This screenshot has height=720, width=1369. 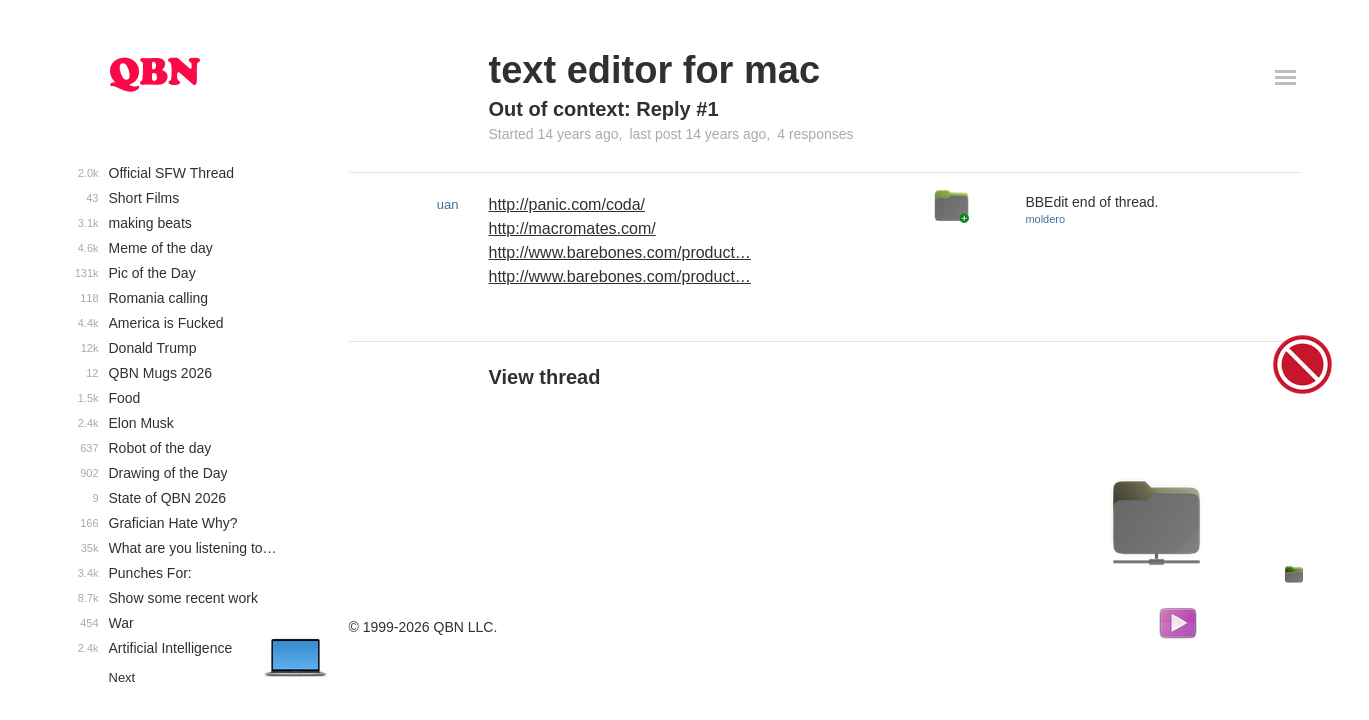 What do you see at coordinates (1302, 364) in the screenshot?
I see `clear or delete text from an input field` at bounding box center [1302, 364].